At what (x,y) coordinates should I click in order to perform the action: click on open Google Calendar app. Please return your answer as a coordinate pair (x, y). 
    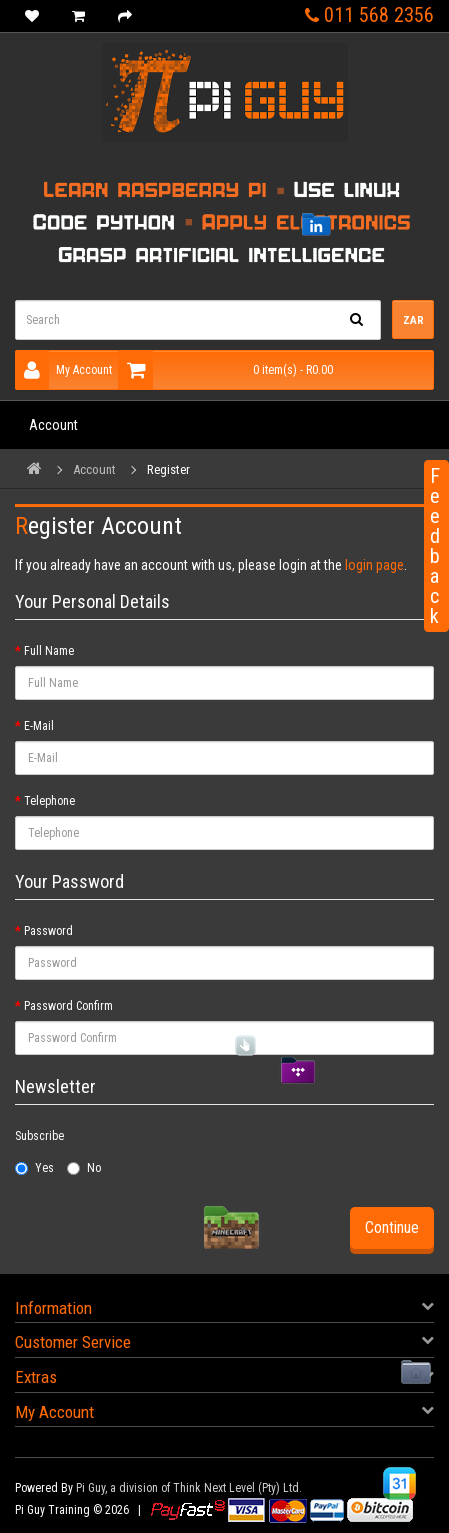
    Looking at the image, I should click on (399, 1483).